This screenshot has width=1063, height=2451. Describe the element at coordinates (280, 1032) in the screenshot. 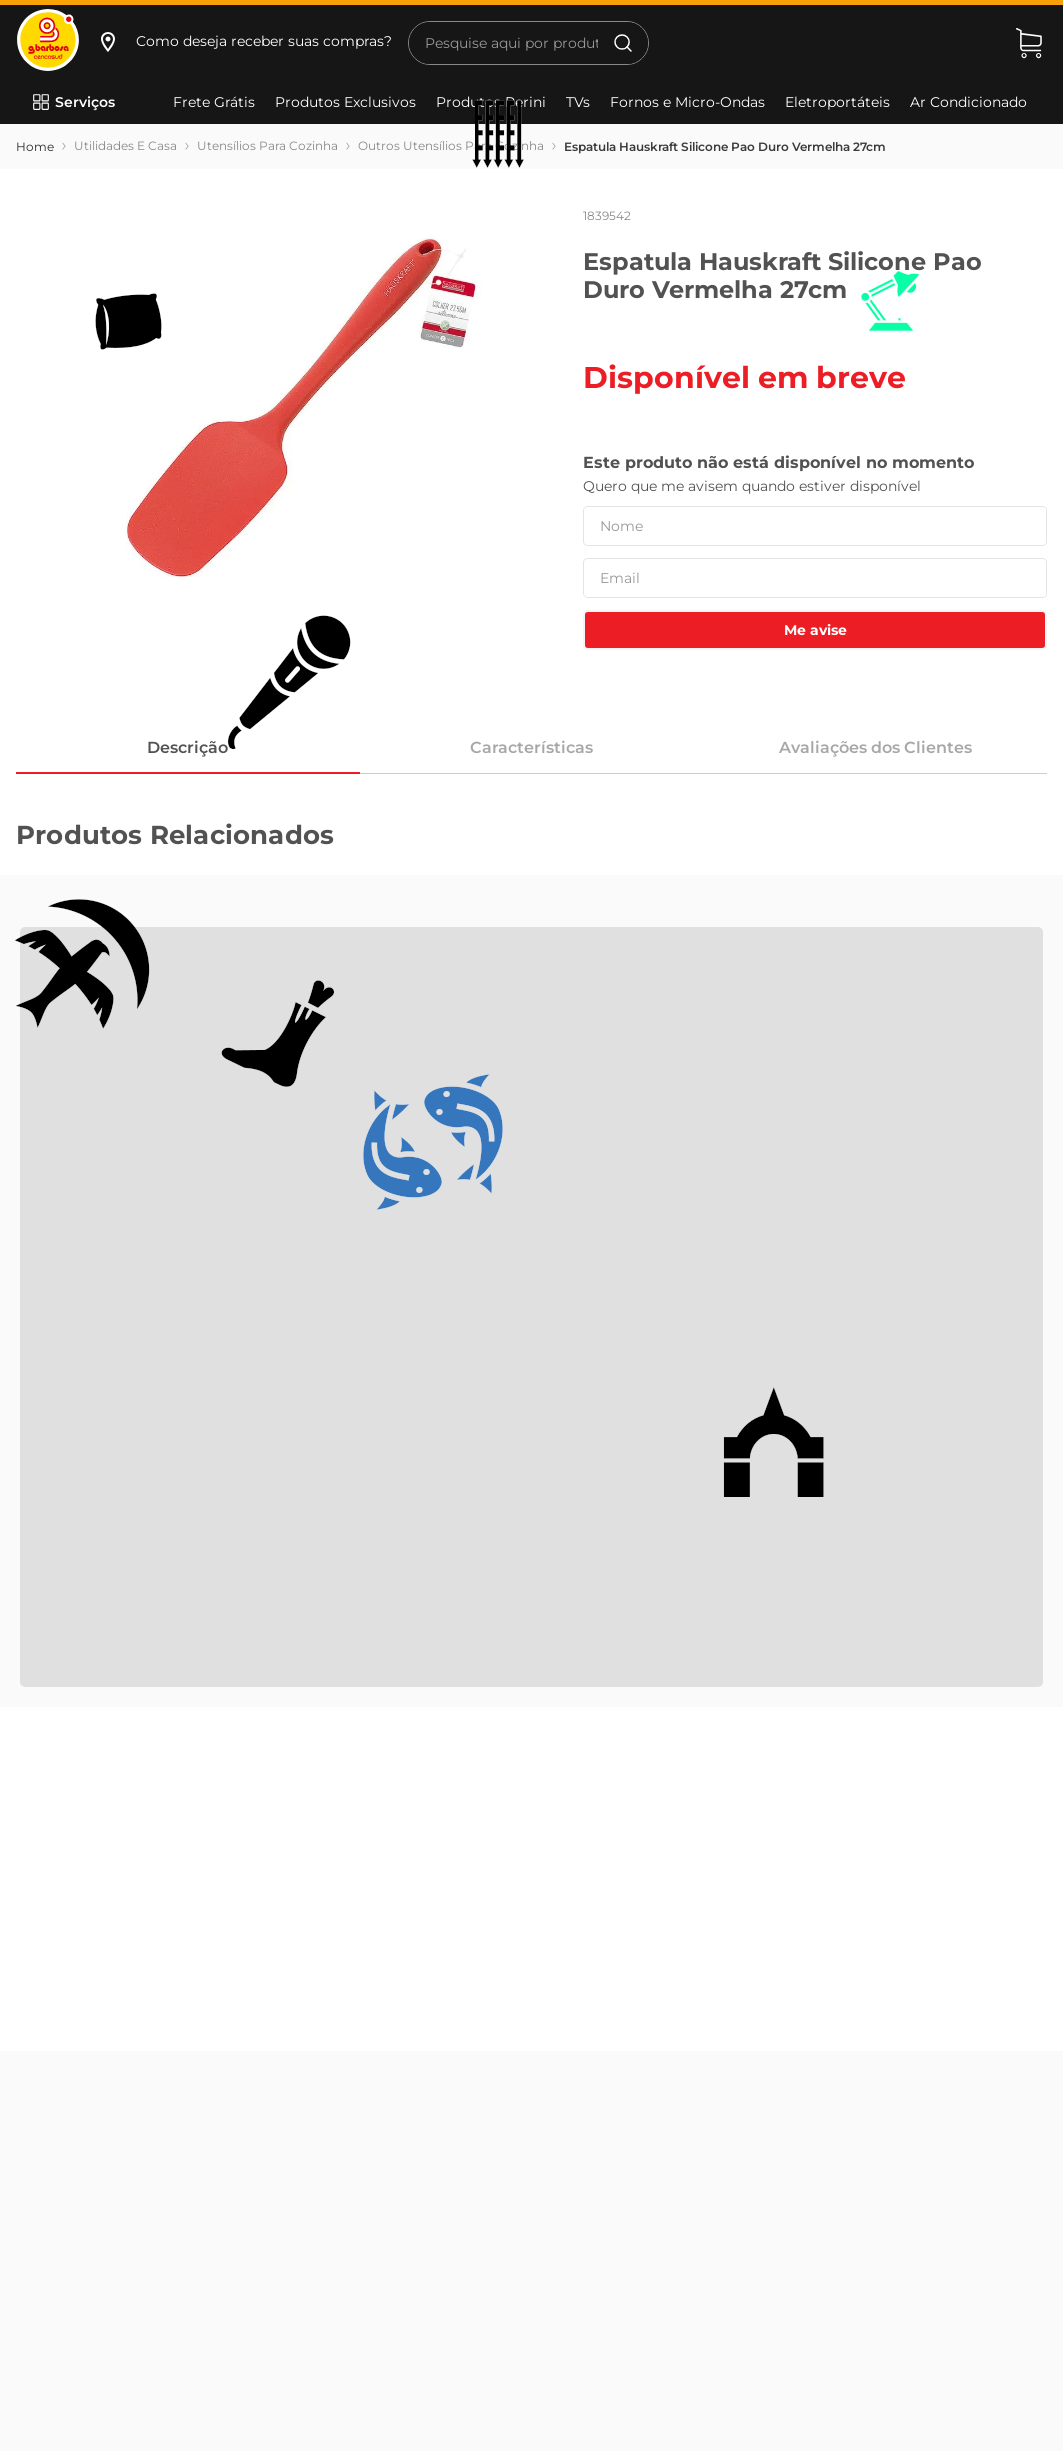

I see `indicates character injury or damage state` at that location.